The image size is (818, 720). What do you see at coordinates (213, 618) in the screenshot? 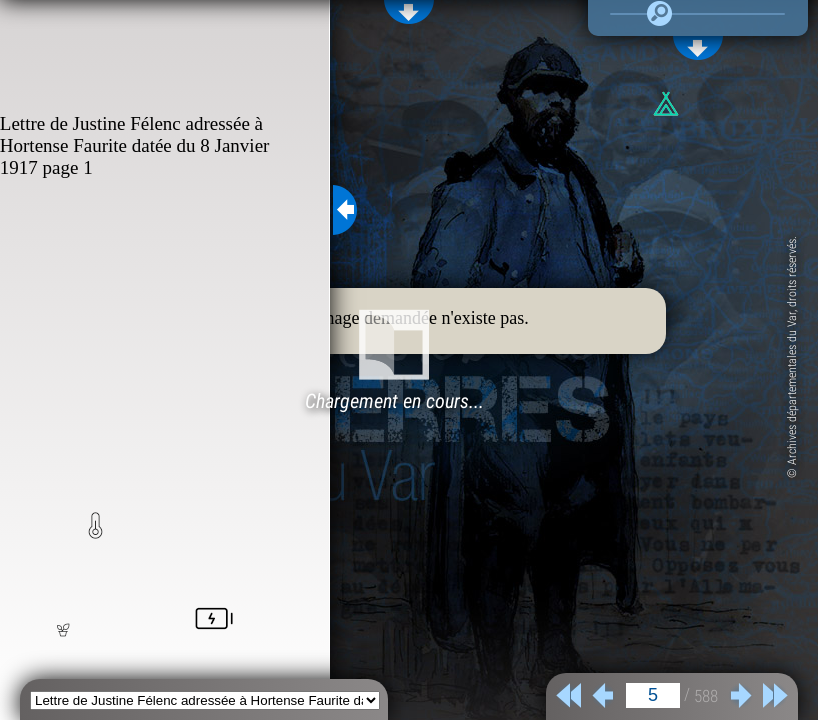
I see `indicates device is currently charging` at bounding box center [213, 618].